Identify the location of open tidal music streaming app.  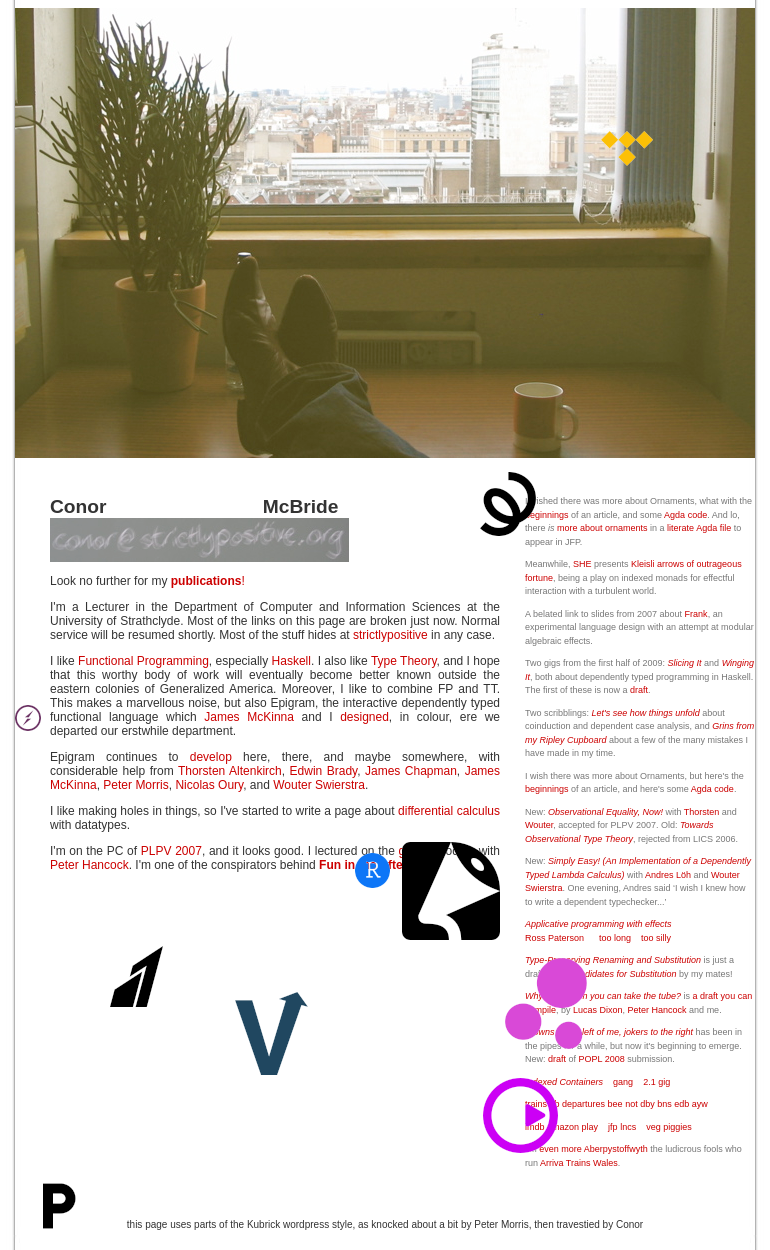
(627, 148).